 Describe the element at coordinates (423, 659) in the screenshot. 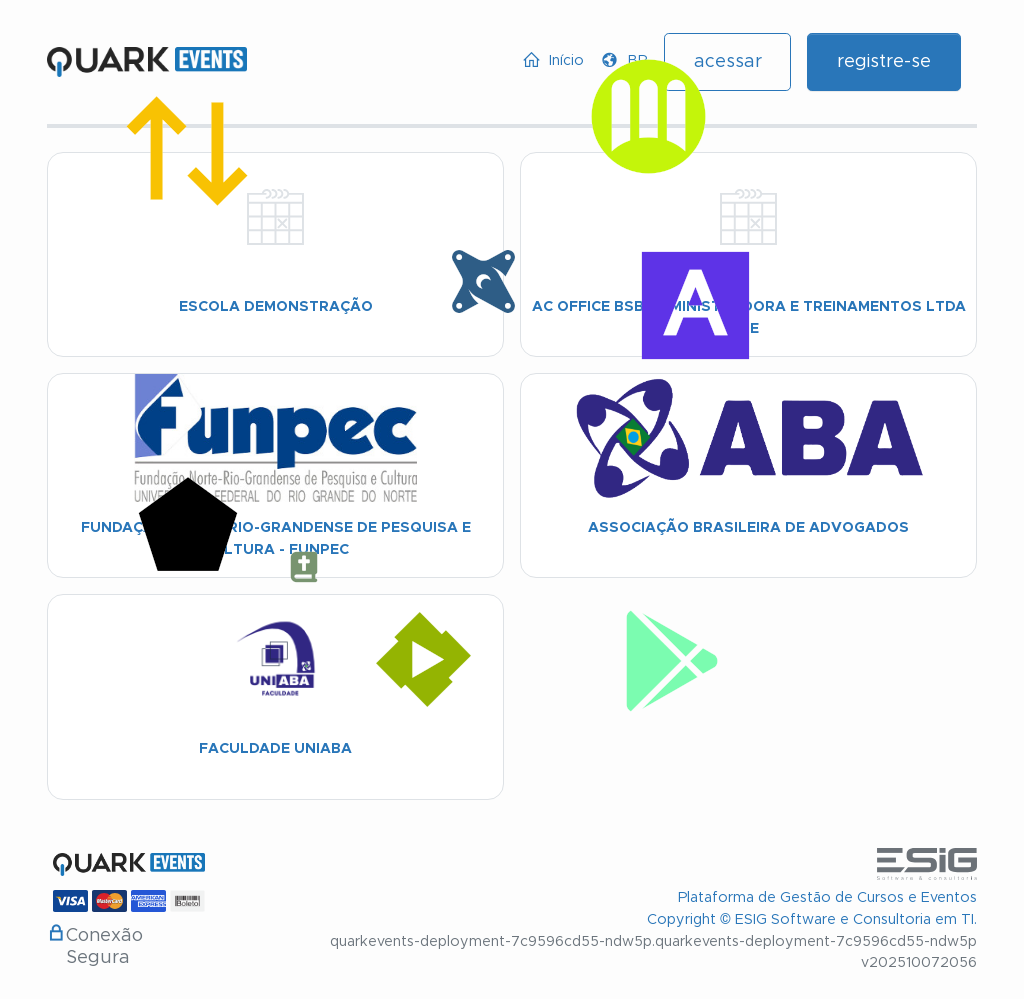

I see `open the Emby media server app` at that location.